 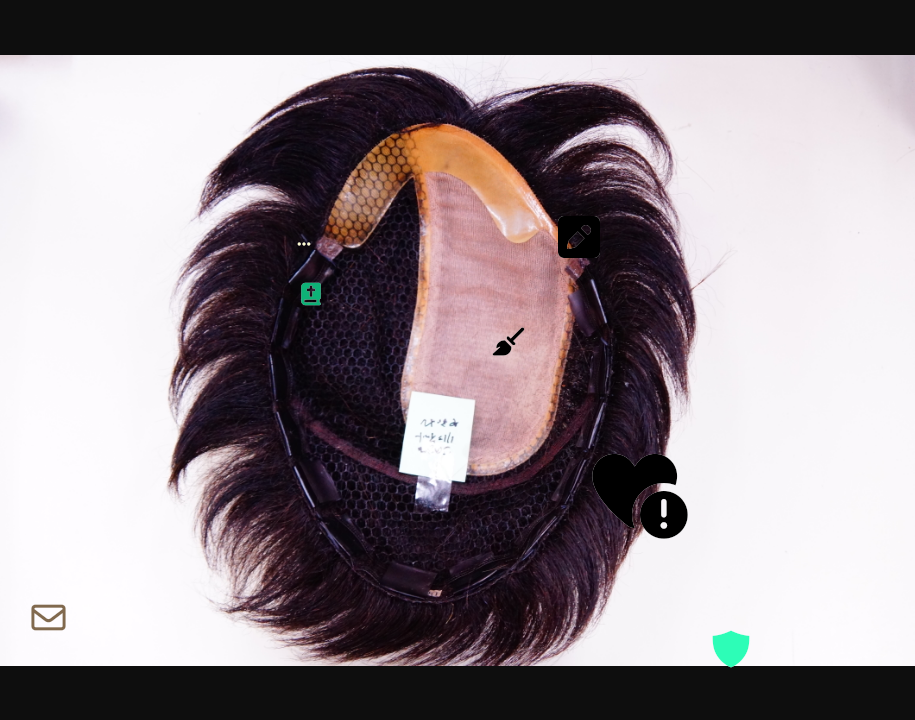 What do you see at coordinates (508, 341) in the screenshot?
I see `clear or clean up items` at bounding box center [508, 341].